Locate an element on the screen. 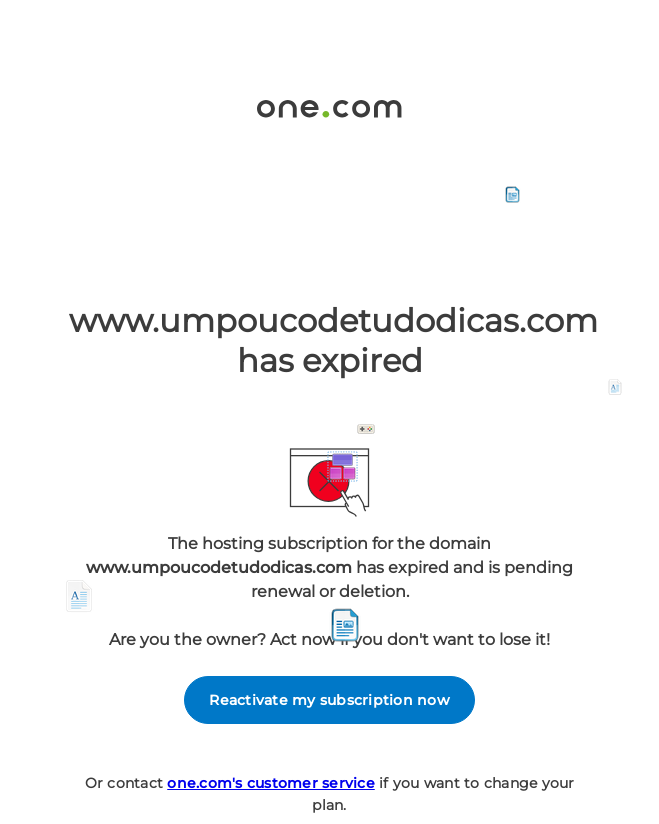 The height and width of the screenshot is (824, 659). open a text document template file is located at coordinates (512, 194).